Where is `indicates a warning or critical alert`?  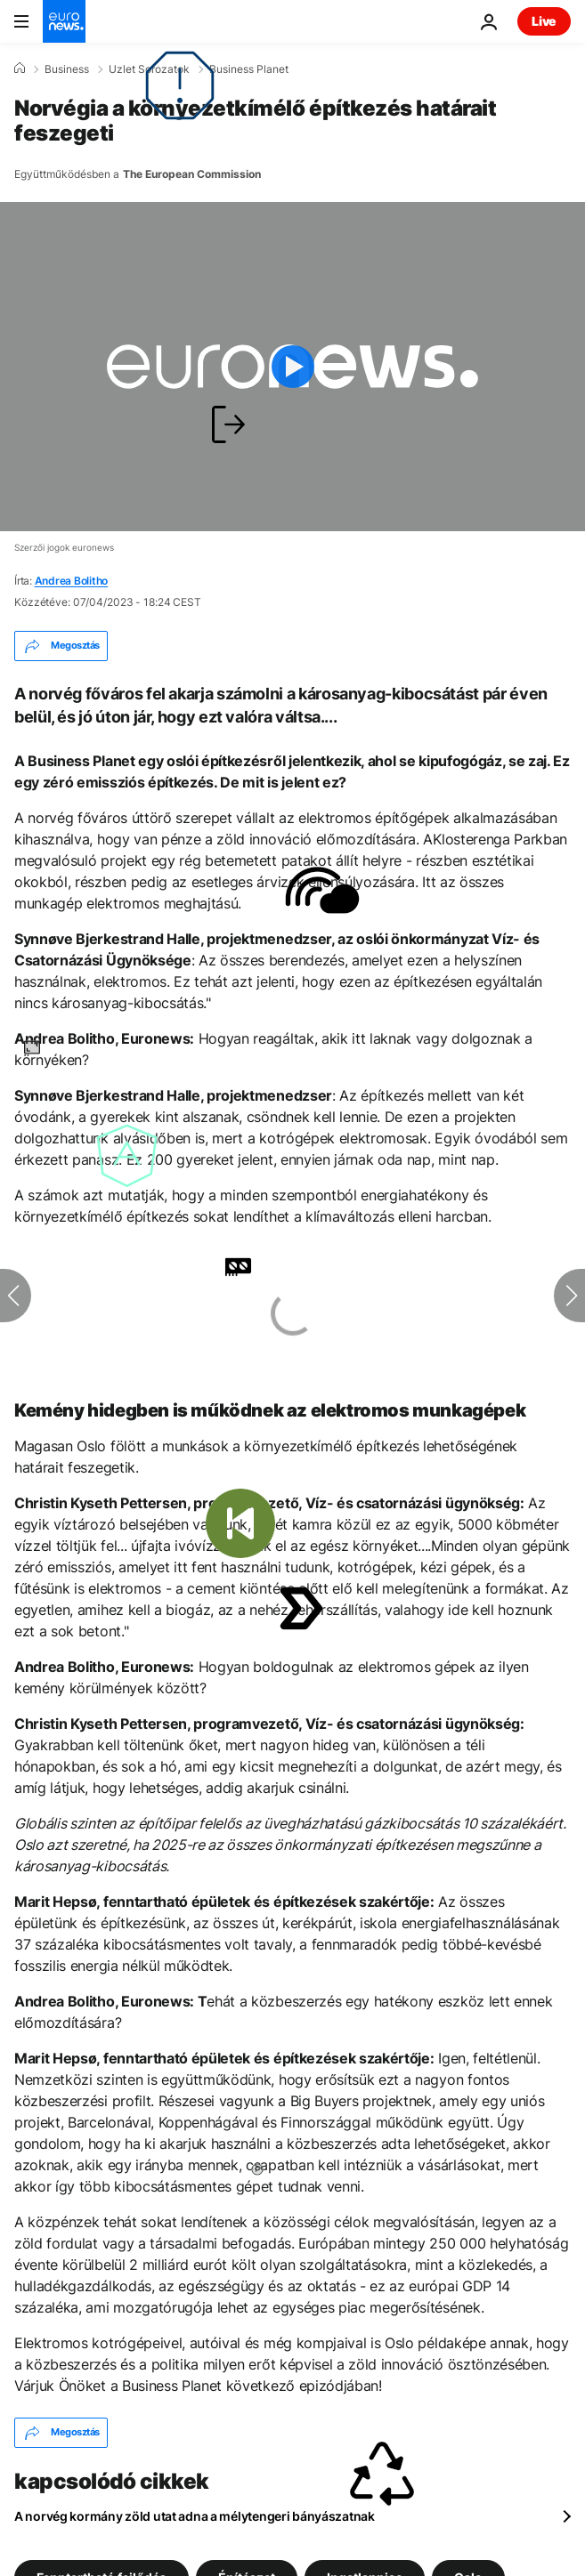
indicates a warning or critical alert is located at coordinates (180, 85).